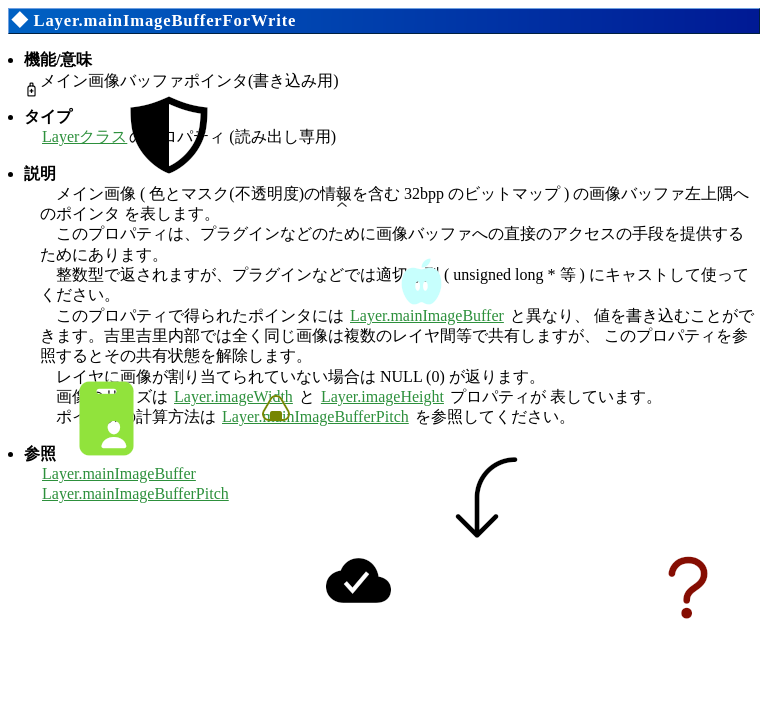 Image resolution: width=768 pixels, height=720 pixels. Describe the element at coordinates (342, 201) in the screenshot. I see `collapse or minimize an expanded section` at that location.